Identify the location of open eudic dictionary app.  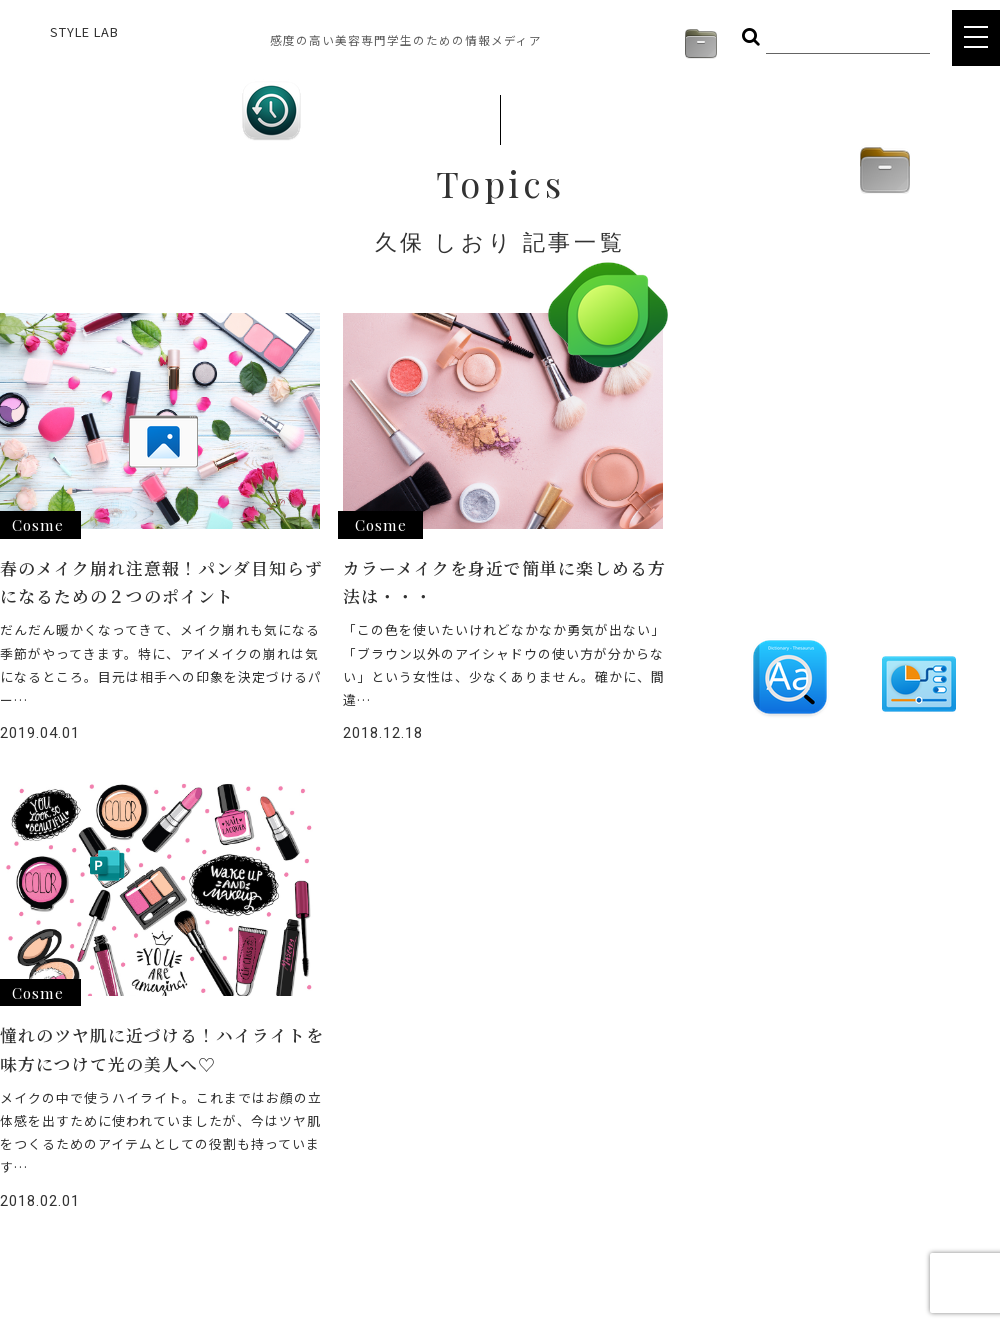
(790, 677).